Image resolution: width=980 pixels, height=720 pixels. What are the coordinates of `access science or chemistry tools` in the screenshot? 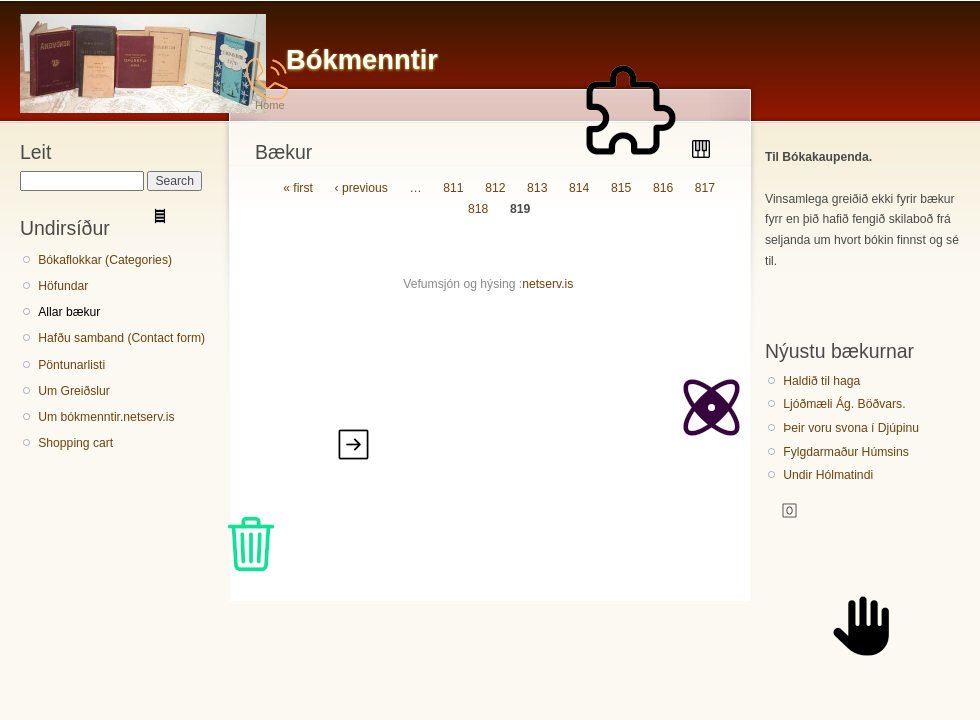 It's located at (711, 407).